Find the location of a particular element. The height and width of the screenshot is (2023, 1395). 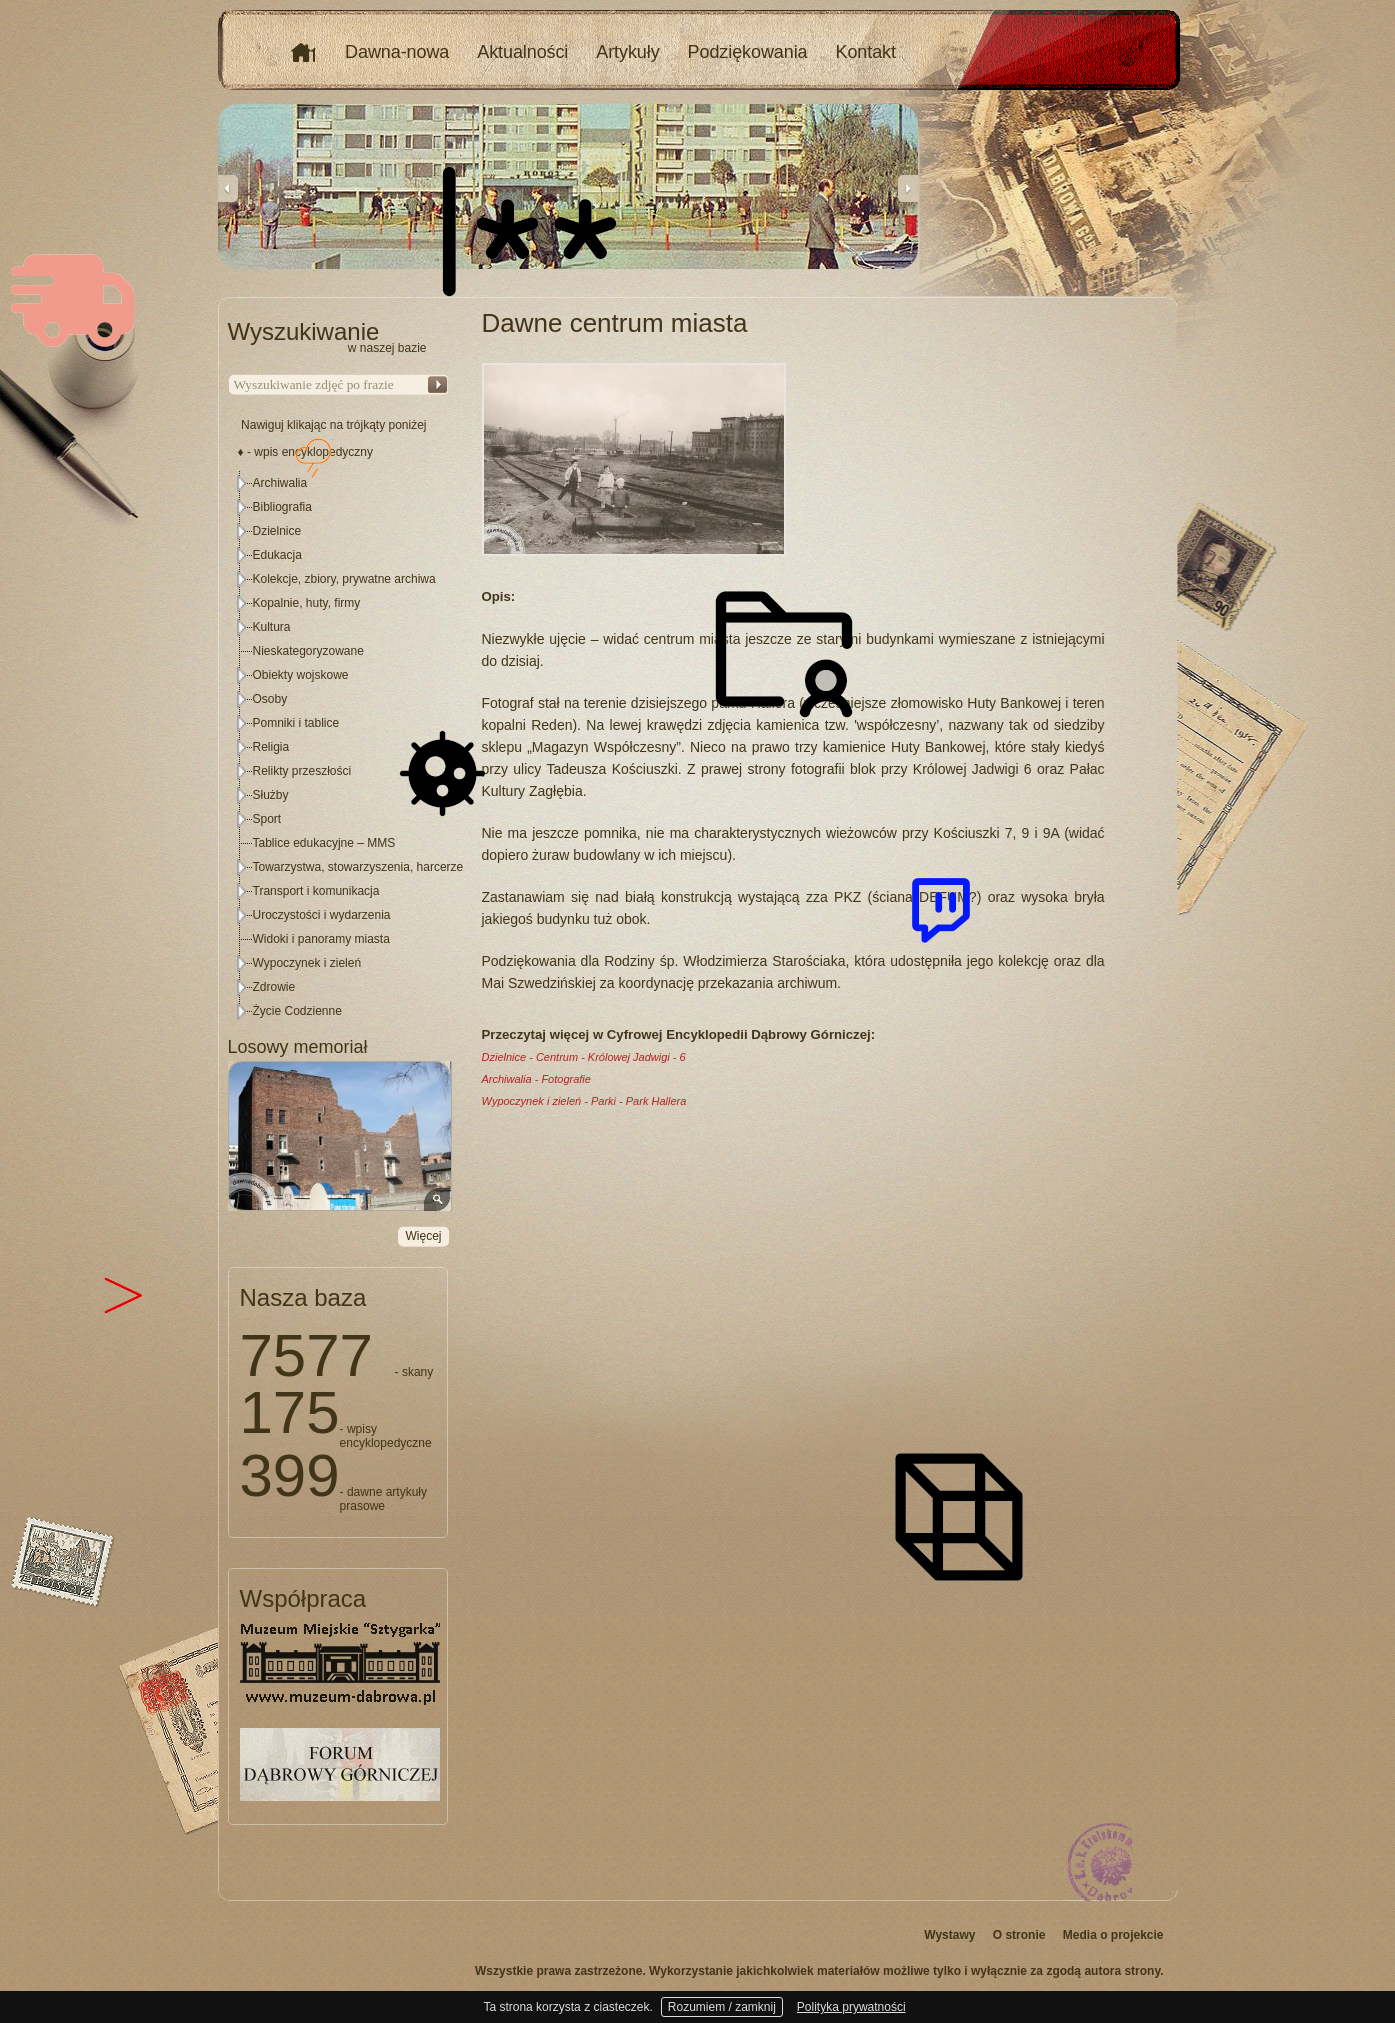

access user-specific files is located at coordinates (784, 649).